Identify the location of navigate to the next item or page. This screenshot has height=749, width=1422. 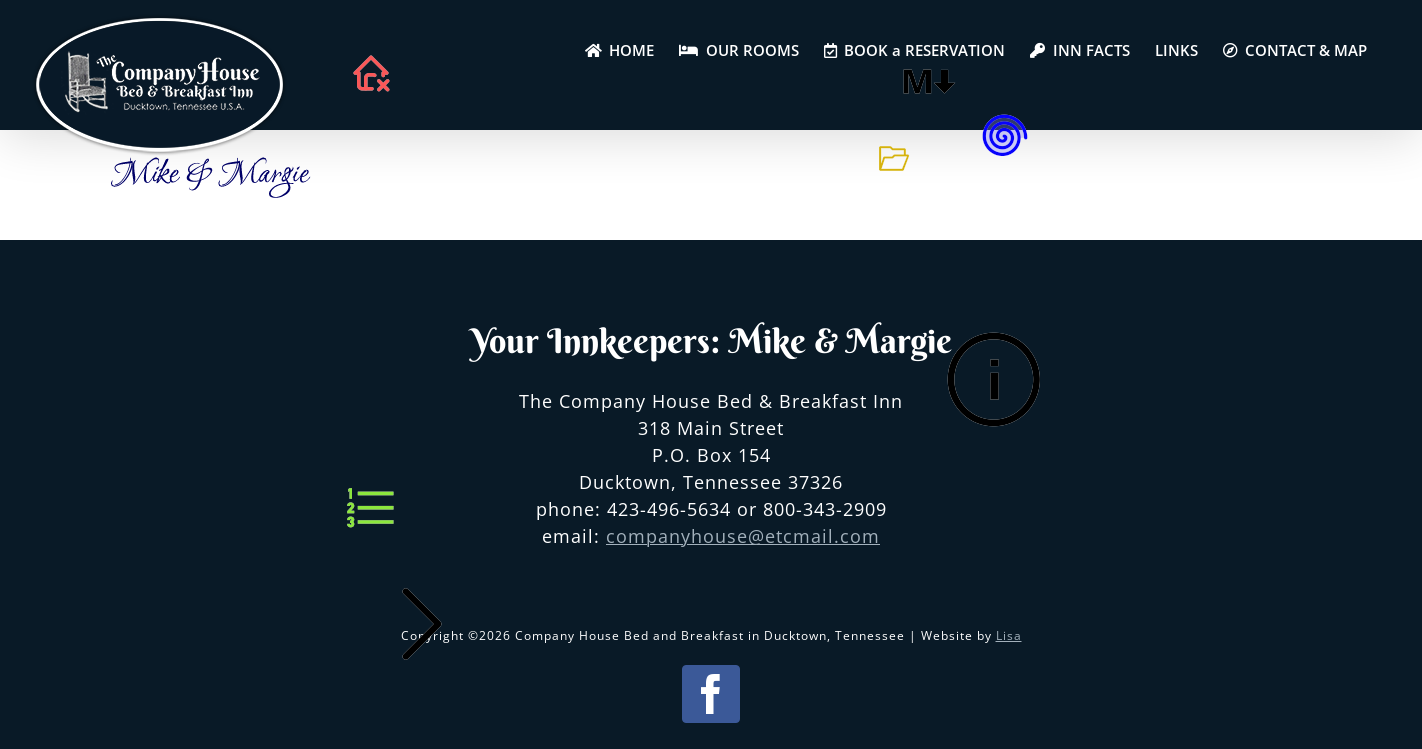
(422, 624).